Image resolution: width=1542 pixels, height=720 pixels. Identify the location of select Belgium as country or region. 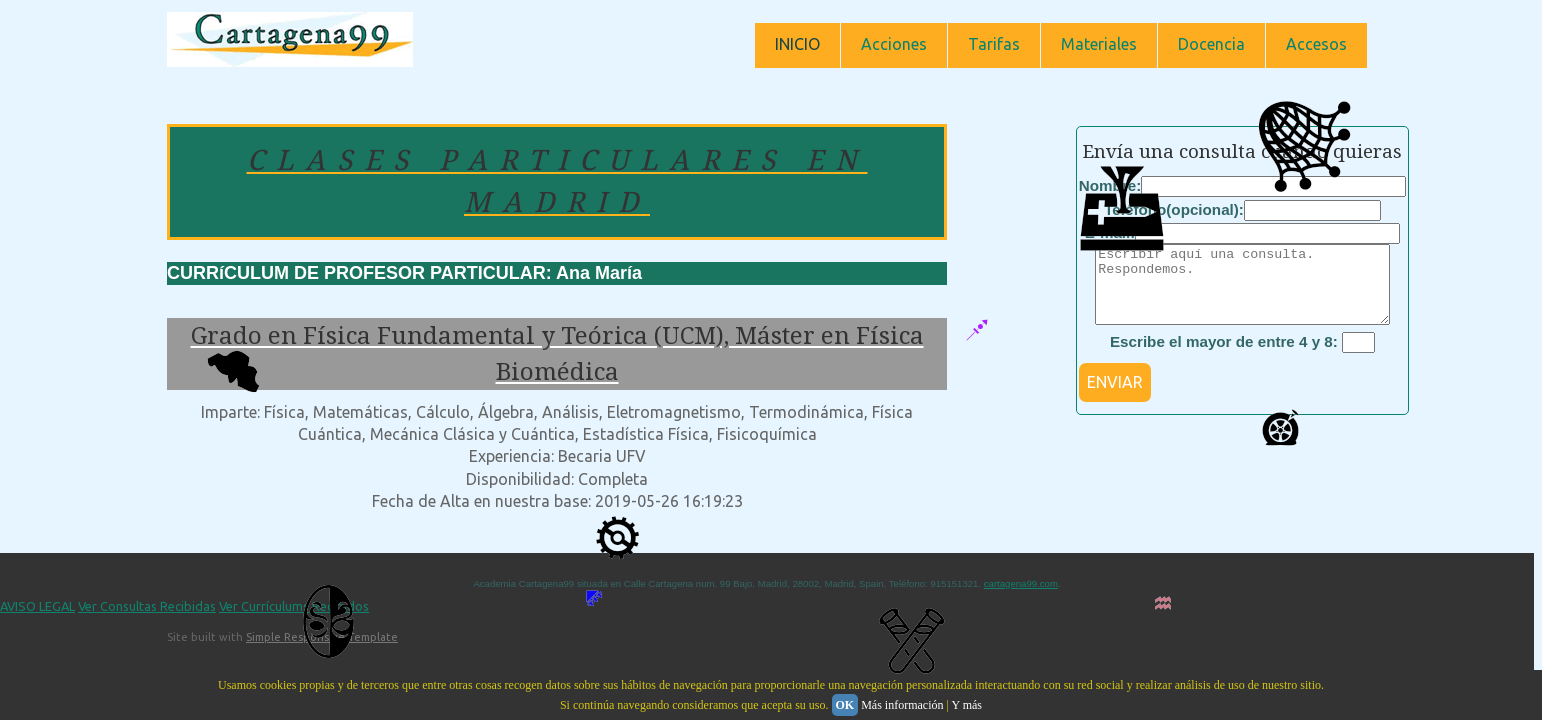
(233, 371).